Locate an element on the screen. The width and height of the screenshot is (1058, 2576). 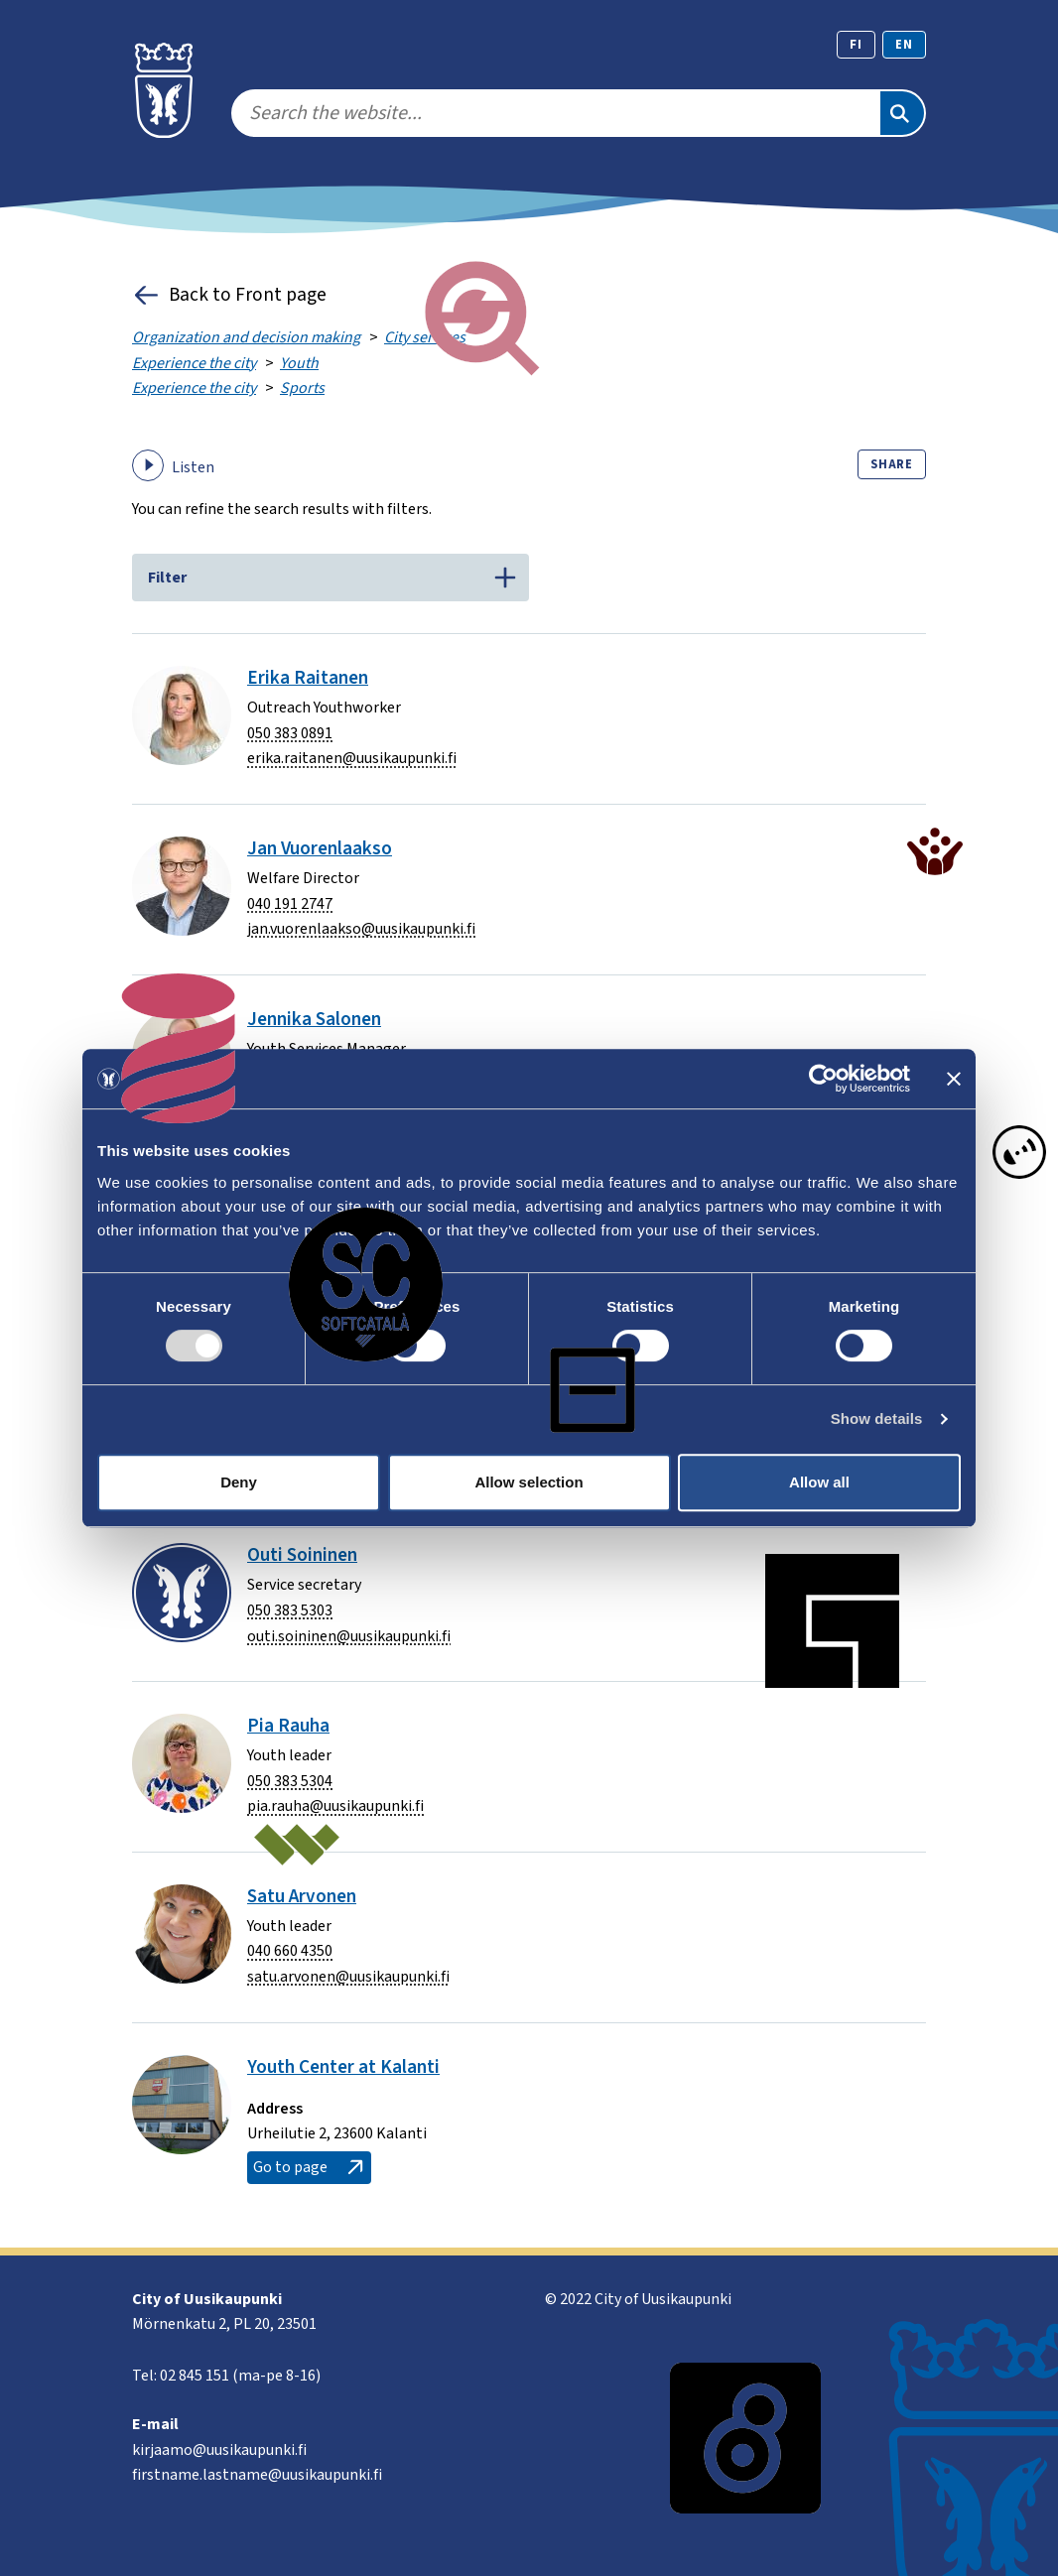
wondershare brand logo is located at coordinates (297, 1845).